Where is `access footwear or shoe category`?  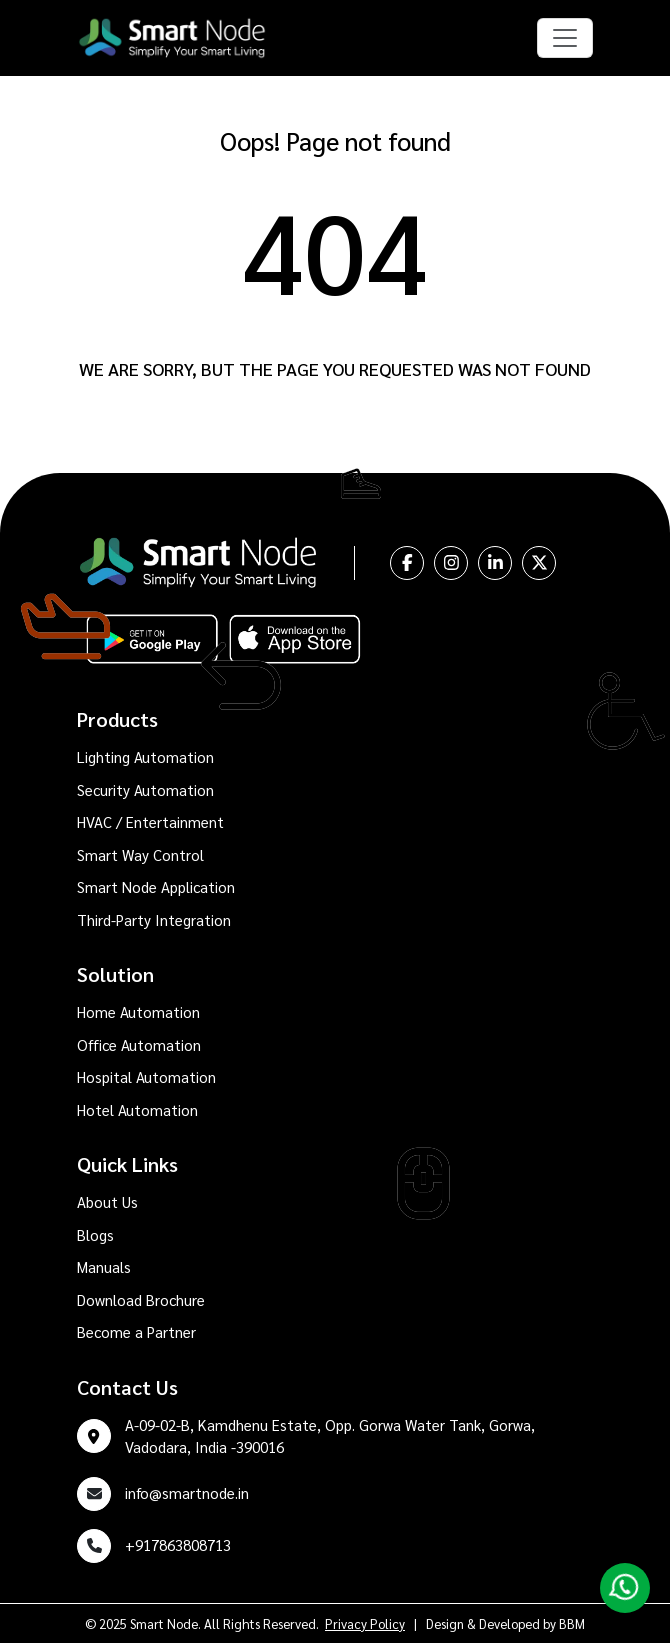 access footwear or shoe category is located at coordinates (359, 485).